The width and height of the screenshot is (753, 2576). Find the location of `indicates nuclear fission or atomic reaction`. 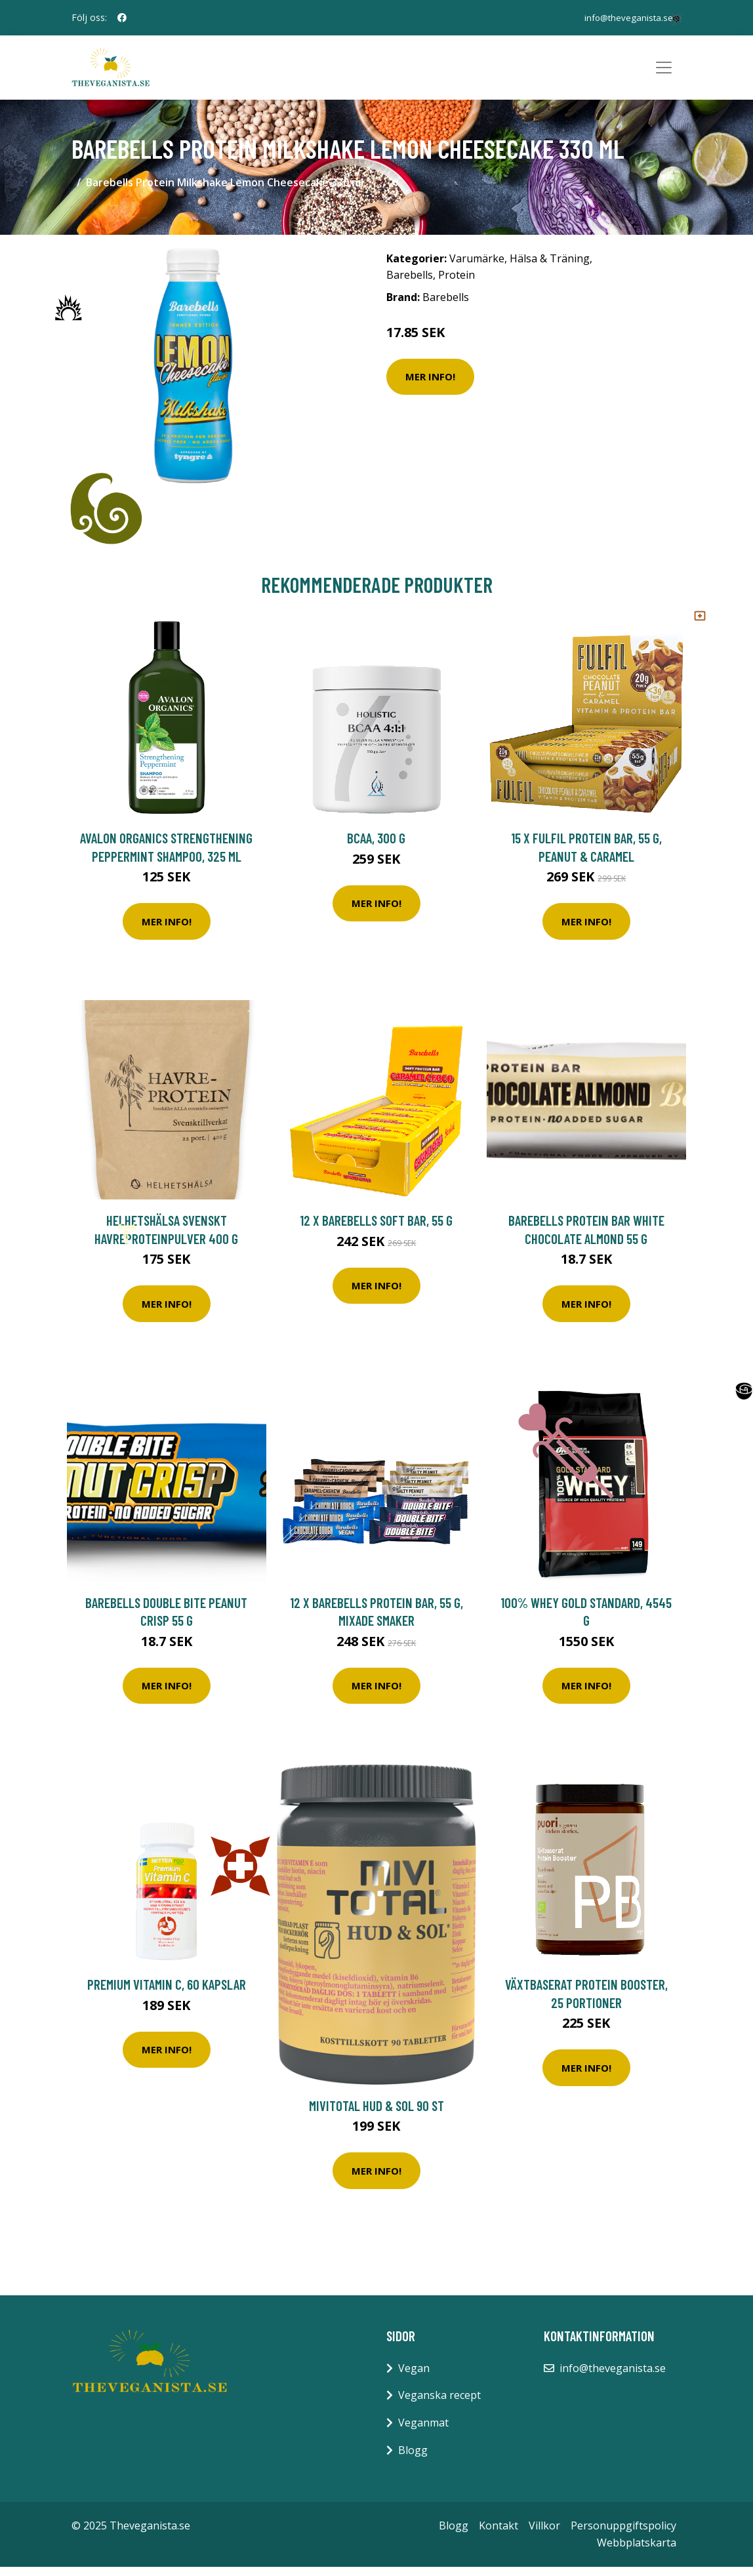

indicates nuclear fission or atomic reaction is located at coordinates (676, 19).